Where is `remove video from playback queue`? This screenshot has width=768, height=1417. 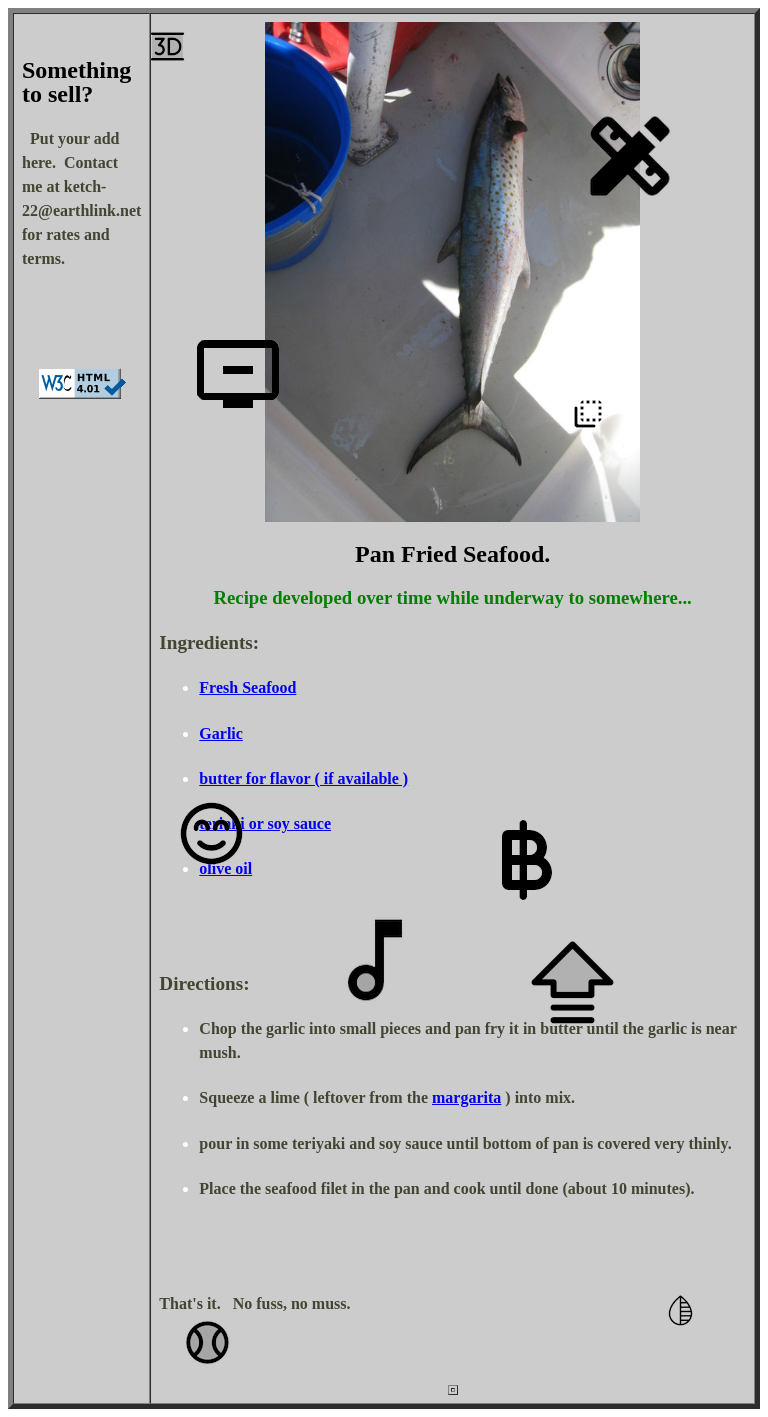 remove video from playback queue is located at coordinates (238, 374).